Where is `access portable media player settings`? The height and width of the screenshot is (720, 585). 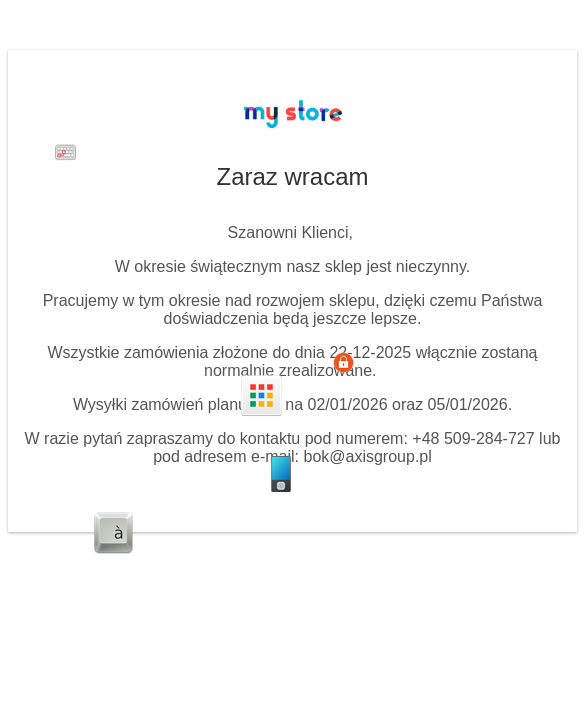
access portable media player settings is located at coordinates (281, 474).